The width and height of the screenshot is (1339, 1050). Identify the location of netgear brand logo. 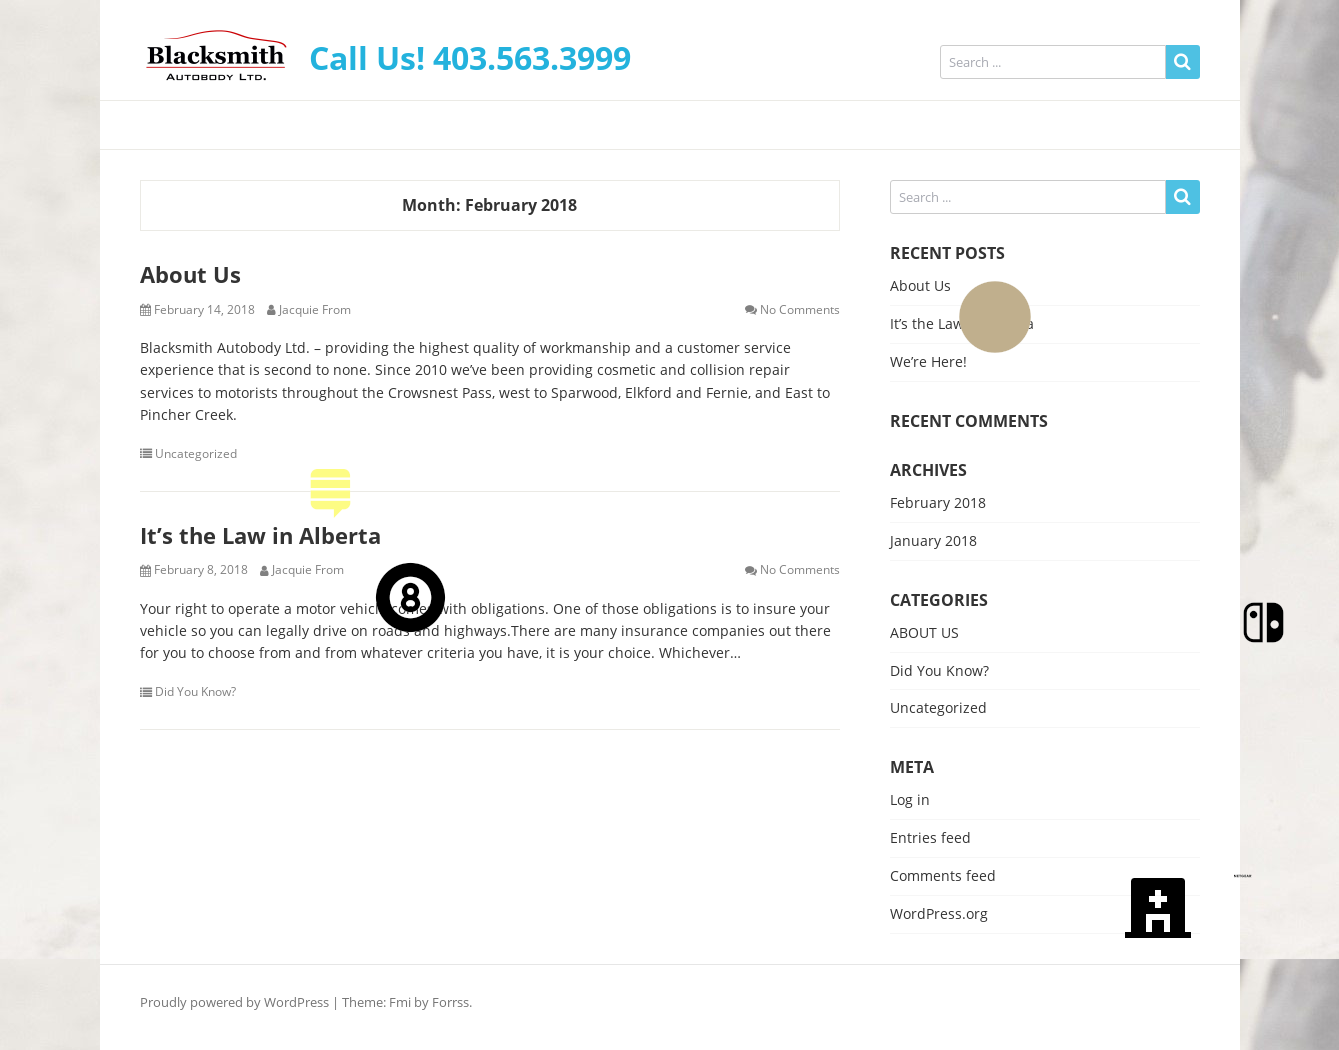
(1243, 876).